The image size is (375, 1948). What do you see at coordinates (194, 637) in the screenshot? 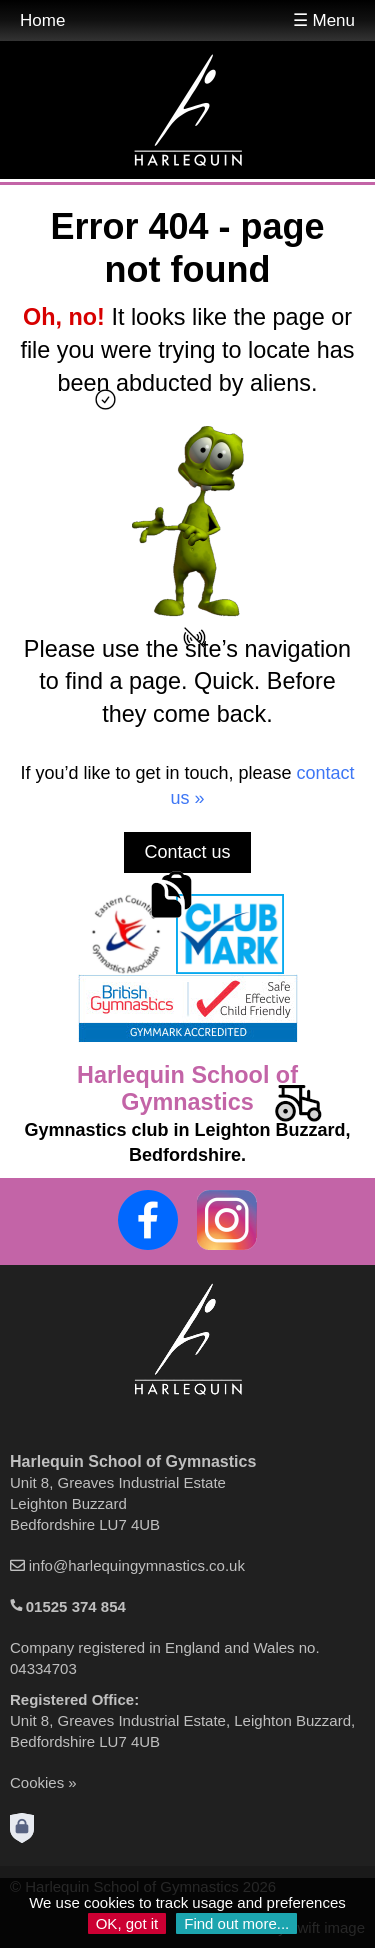
I see `no signal or connection unavailable` at bounding box center [194, 637].